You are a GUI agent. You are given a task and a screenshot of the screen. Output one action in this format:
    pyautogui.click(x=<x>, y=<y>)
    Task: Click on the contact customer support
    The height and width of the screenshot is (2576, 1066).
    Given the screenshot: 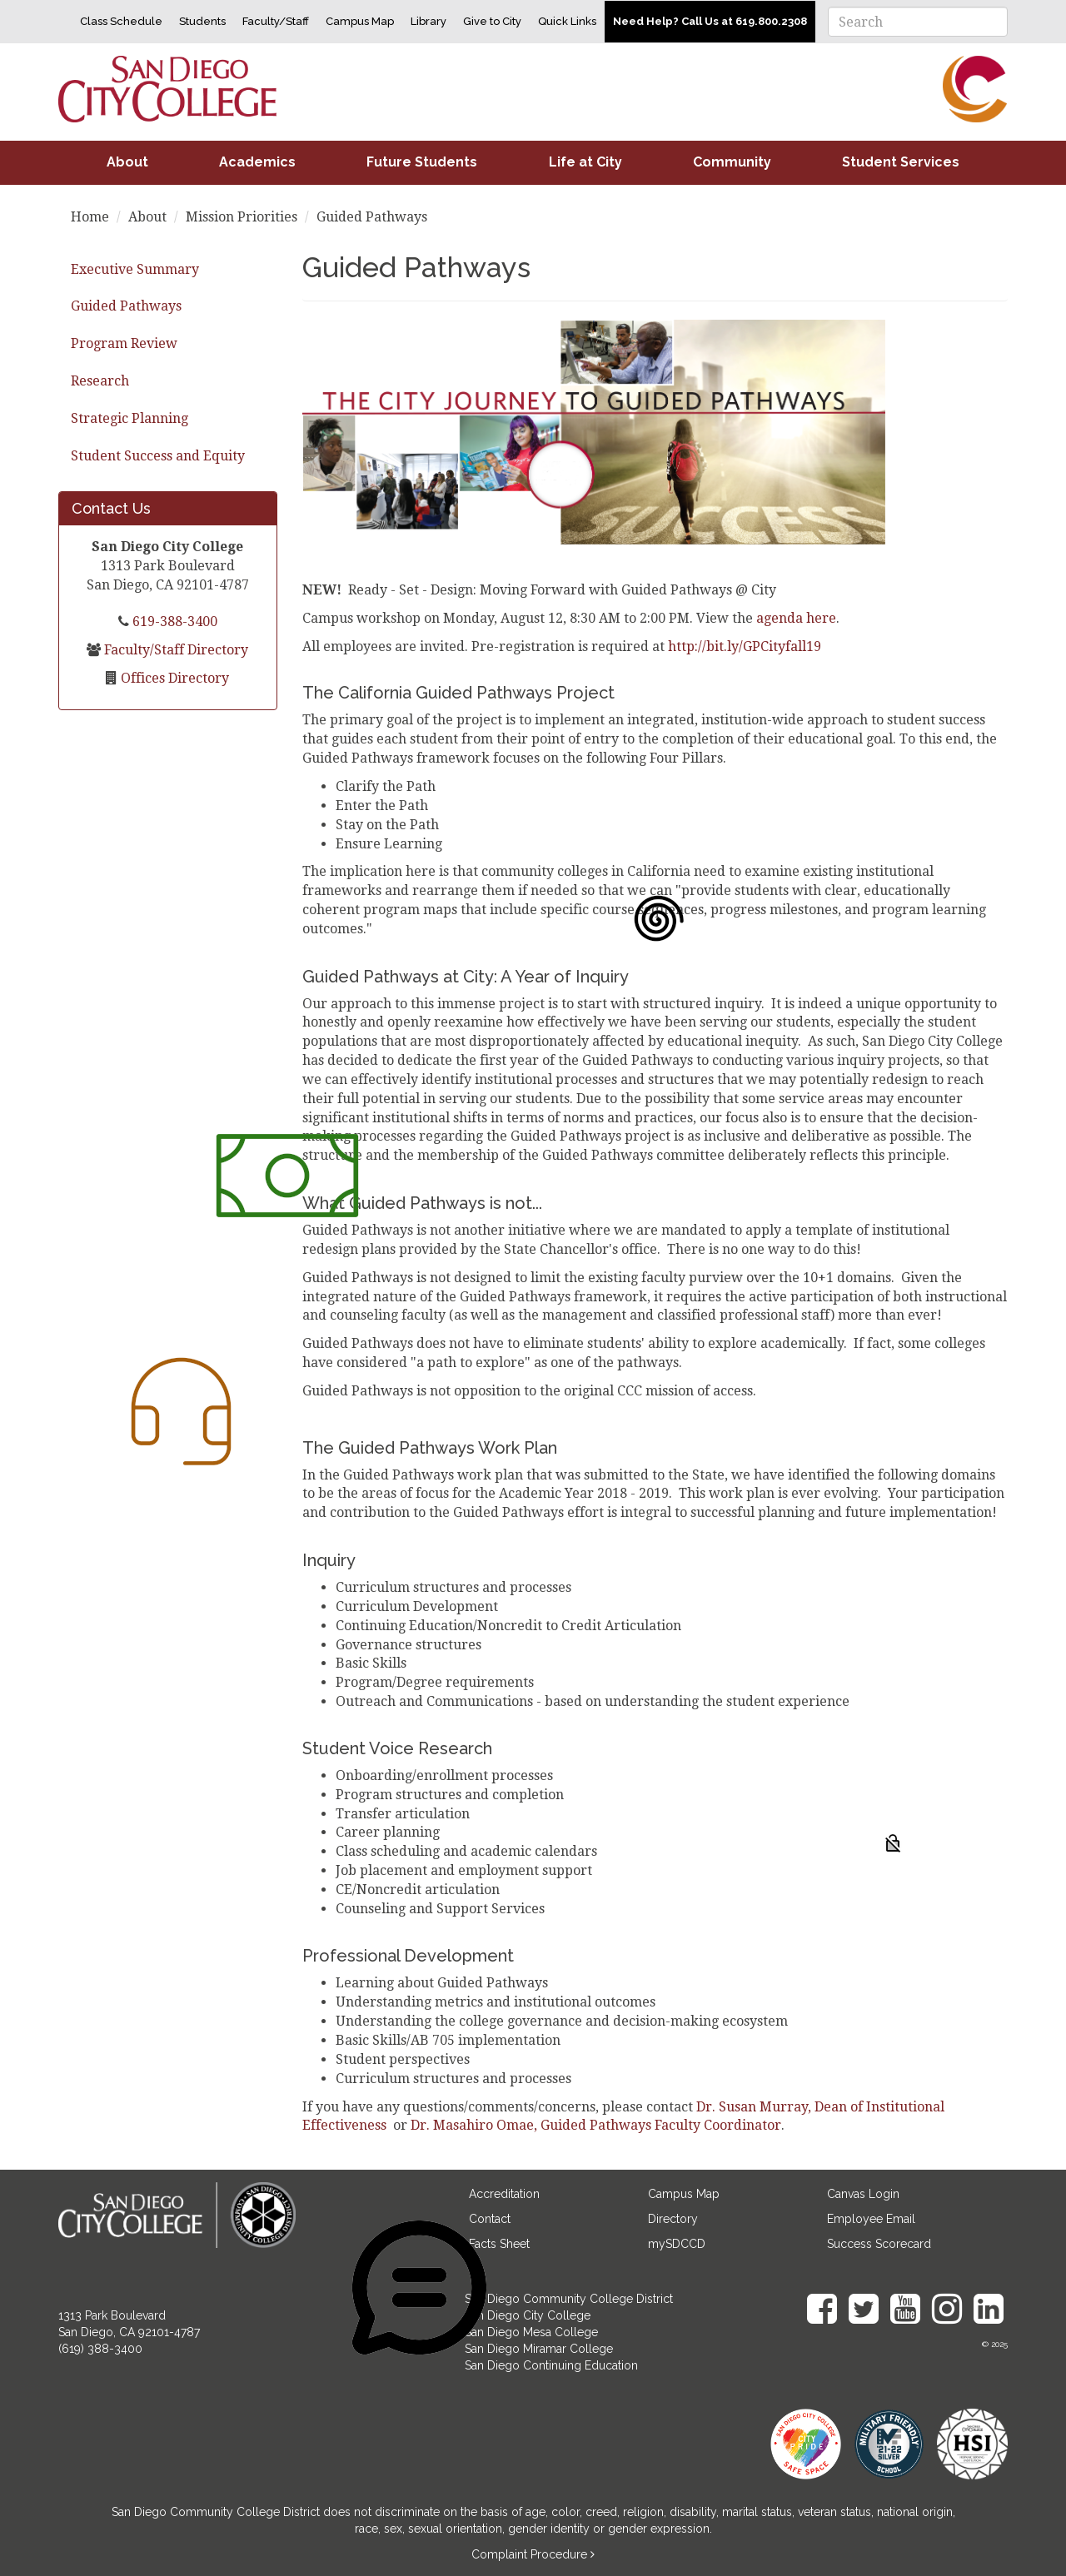 What is the action you would take?
    pyautogui.click(x=181, y=1407)
    